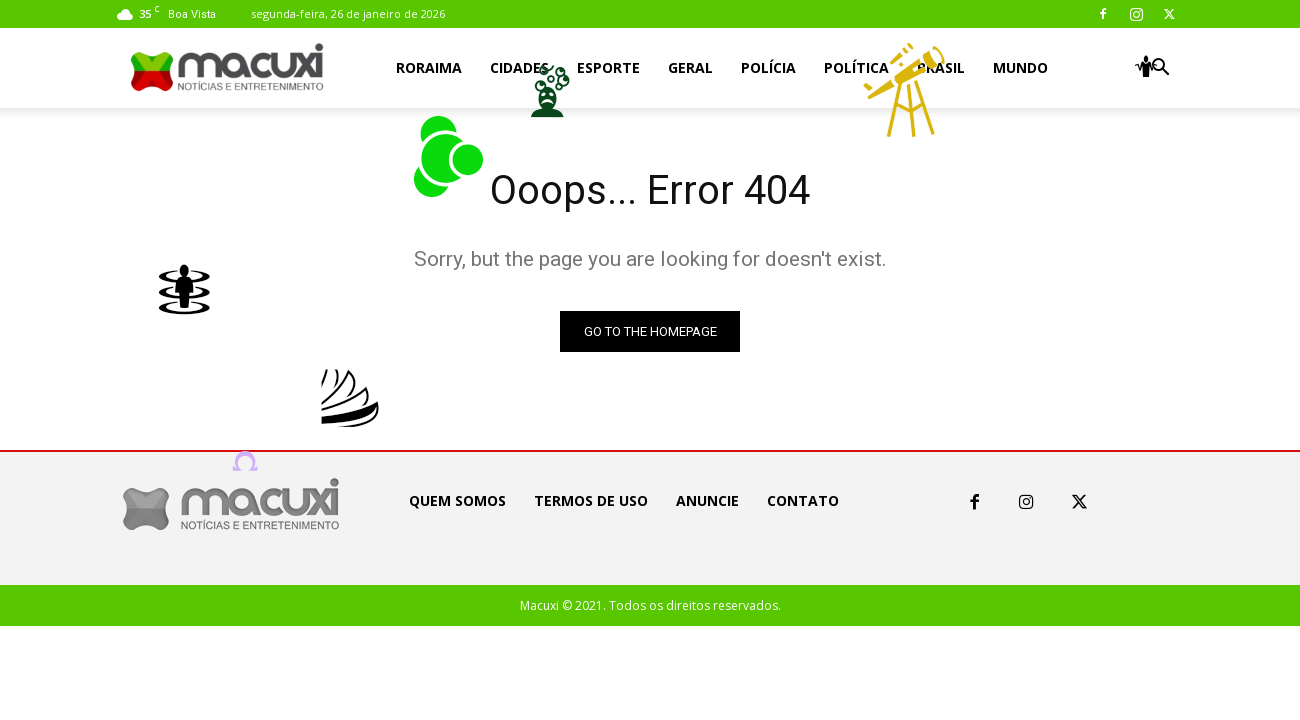 The image size is (1300, 720). Describe the element at coordinates (245, 461) in the screenshot. I see `represents omega or final/end state in a game` at that location.